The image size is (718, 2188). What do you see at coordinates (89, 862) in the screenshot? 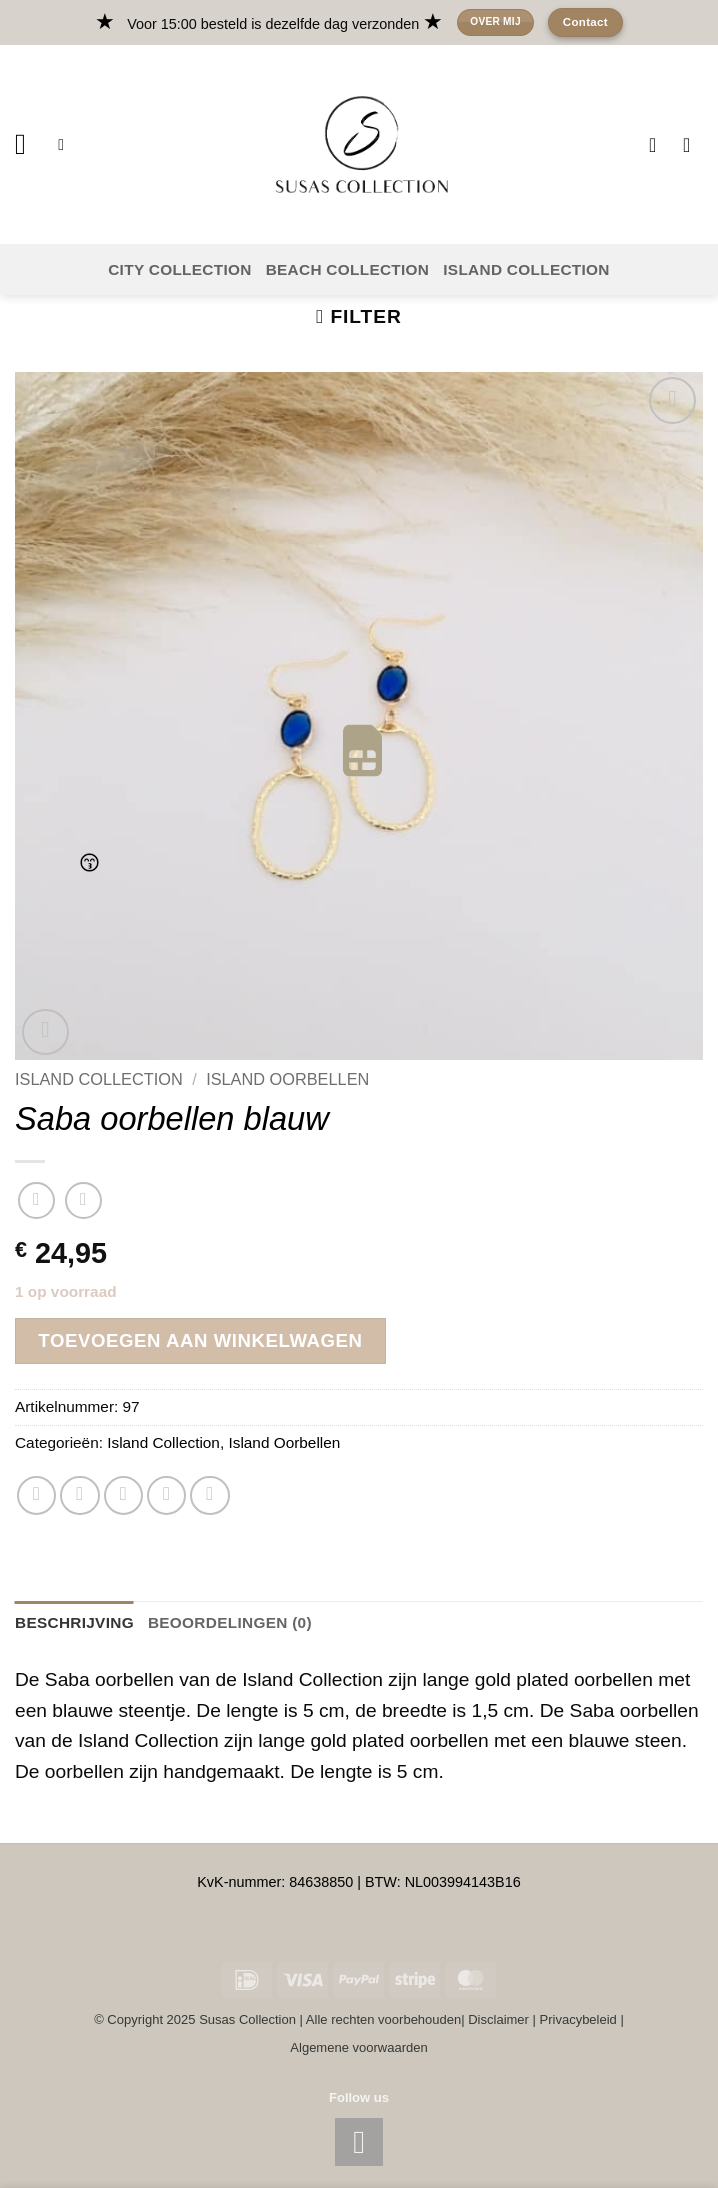
I see `react with a kiss or affection` at bounding box center [89, 862].